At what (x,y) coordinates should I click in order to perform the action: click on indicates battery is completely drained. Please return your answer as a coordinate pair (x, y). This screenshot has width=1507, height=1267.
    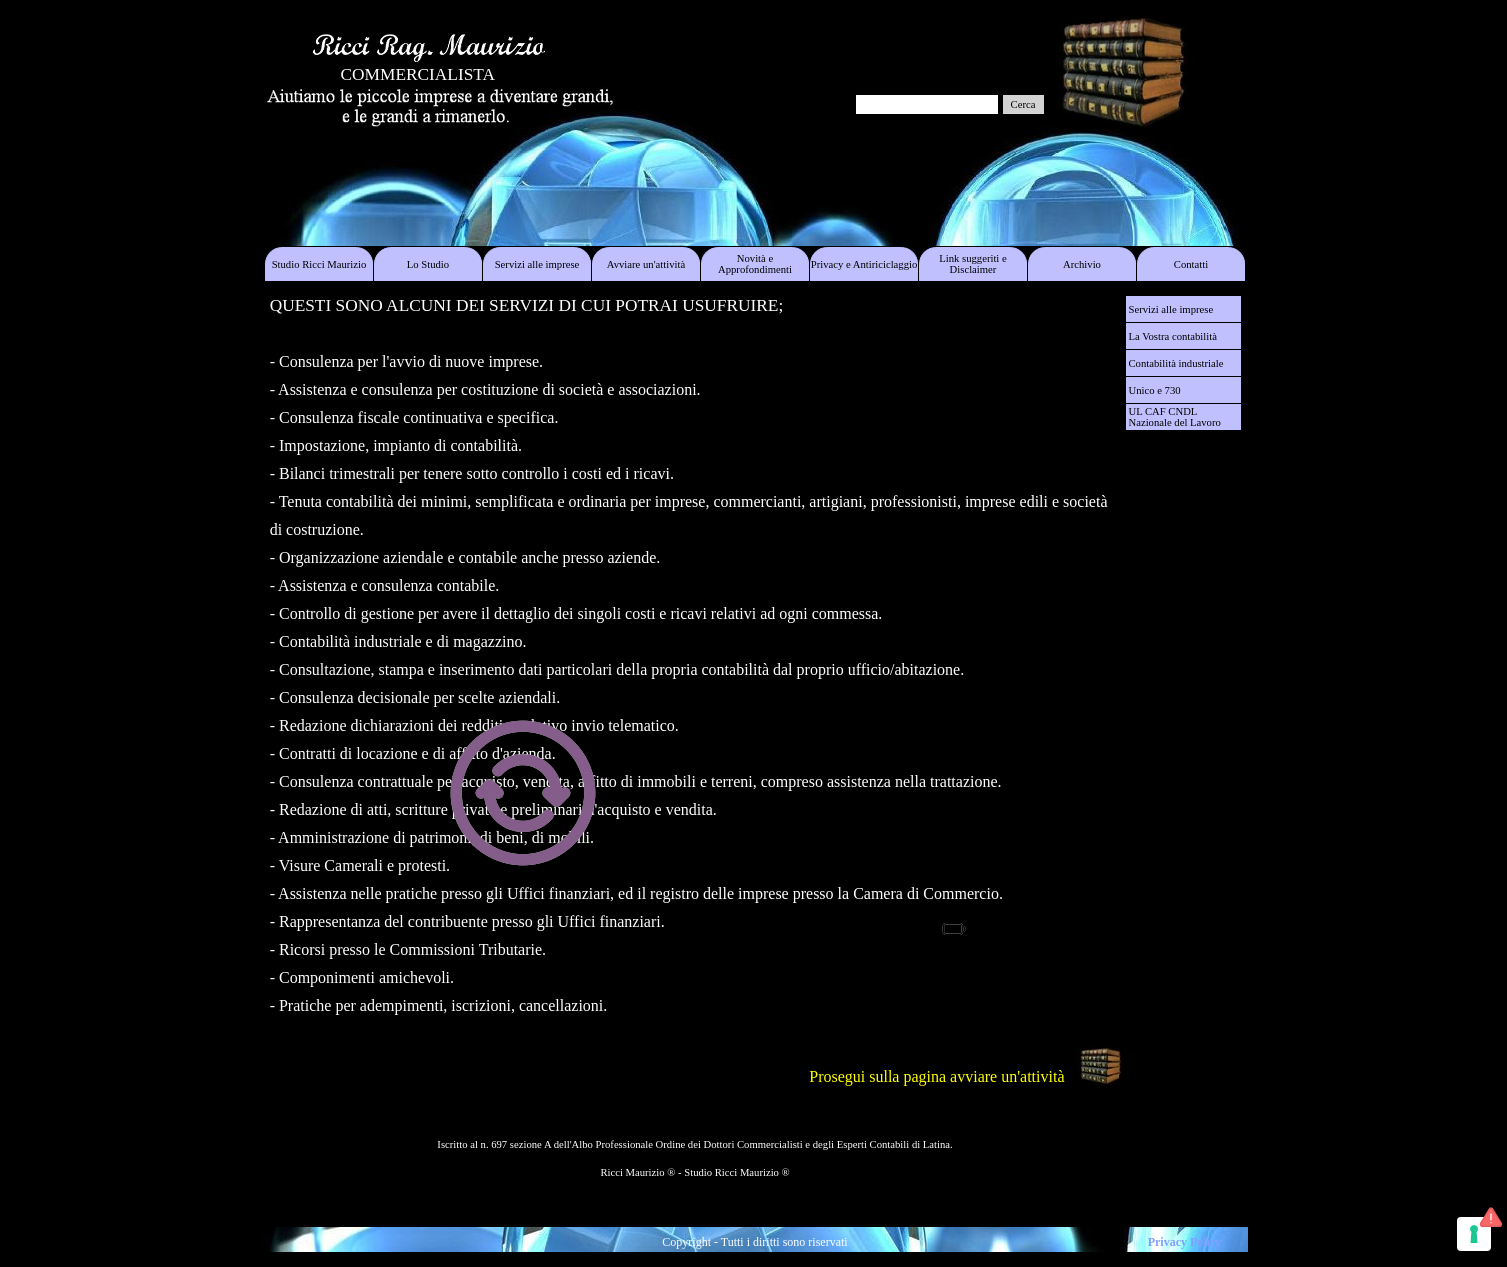
    Looking at the image, I should click on (954, 929).